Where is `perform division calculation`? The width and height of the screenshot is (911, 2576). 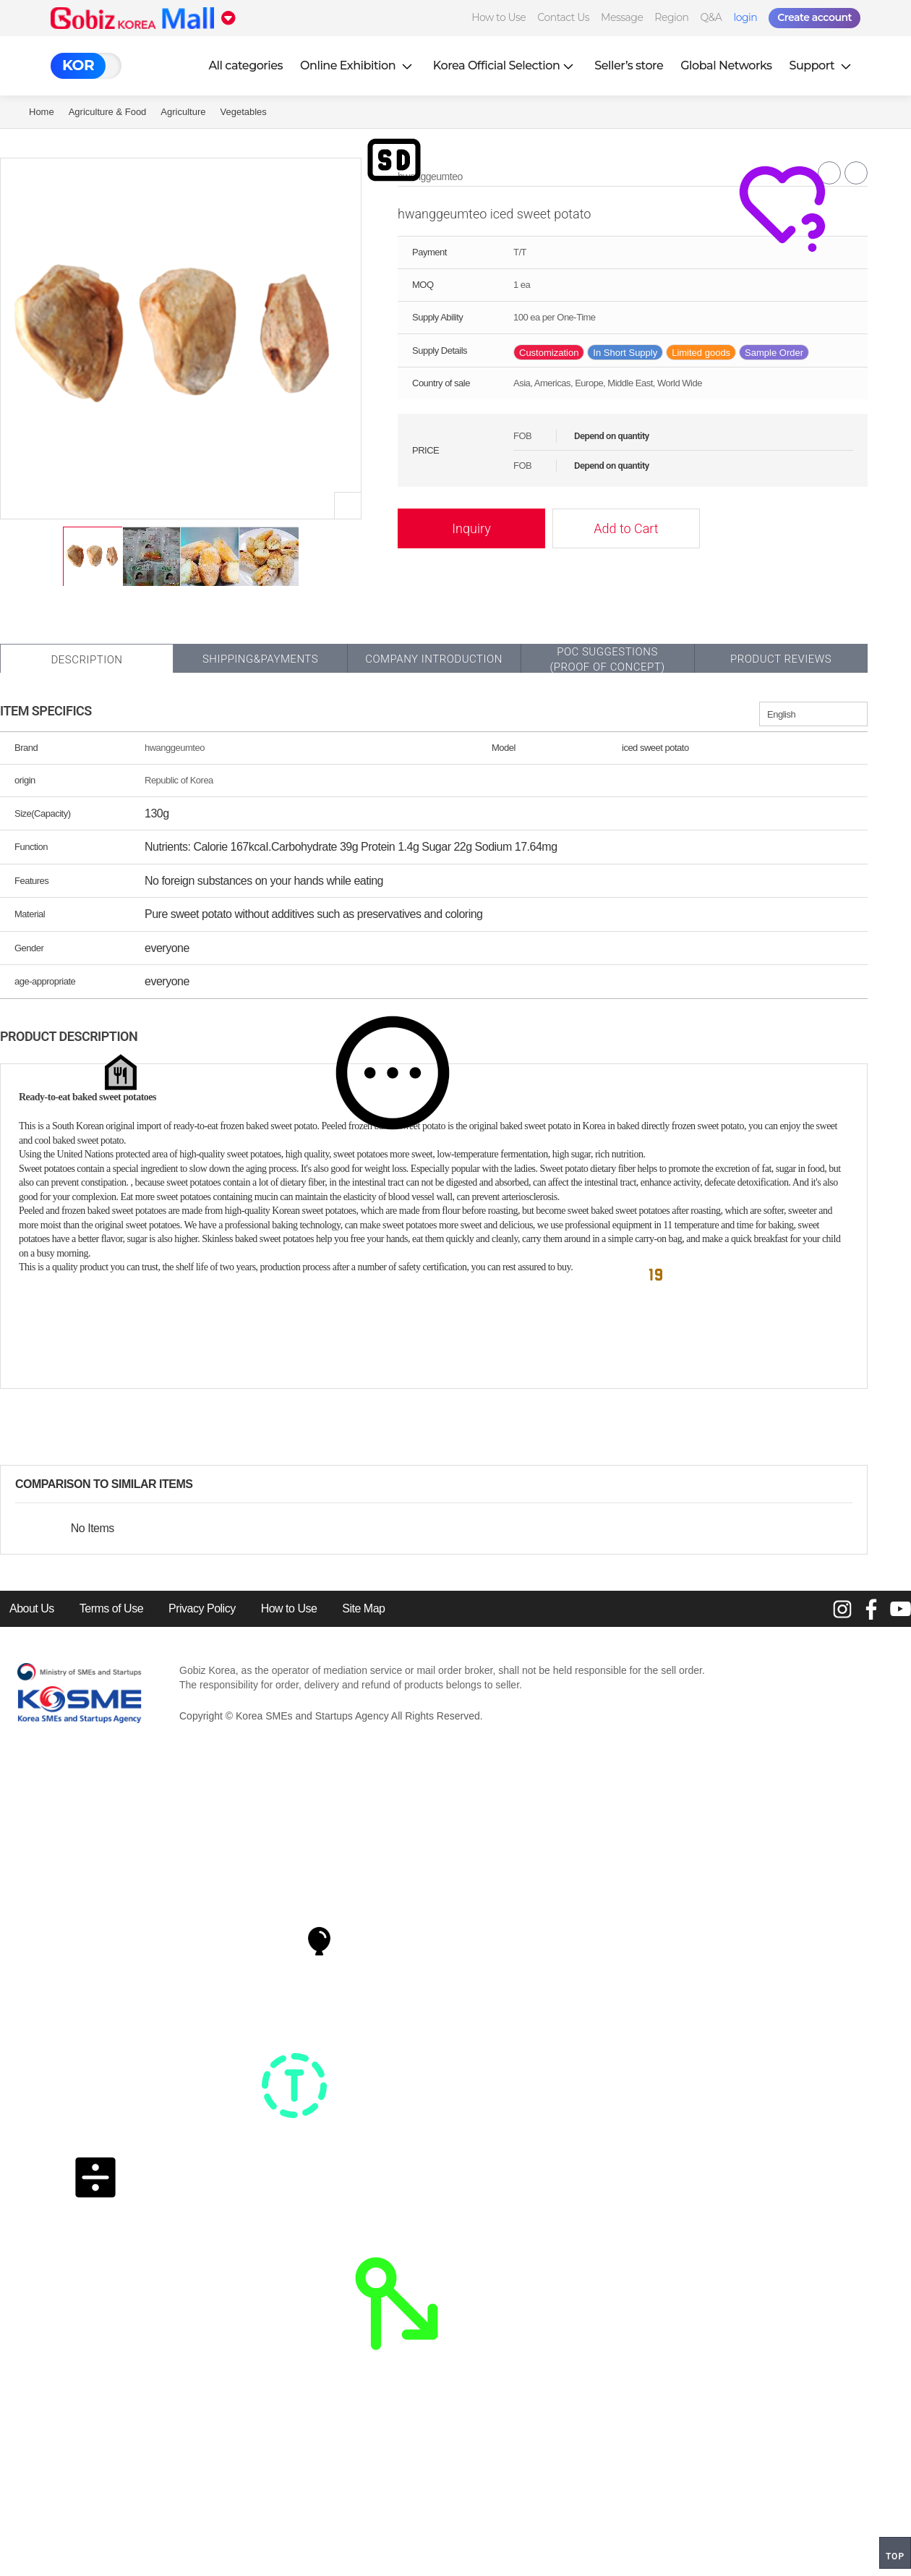 perform division calculation is located at coordinates (95, 2177).